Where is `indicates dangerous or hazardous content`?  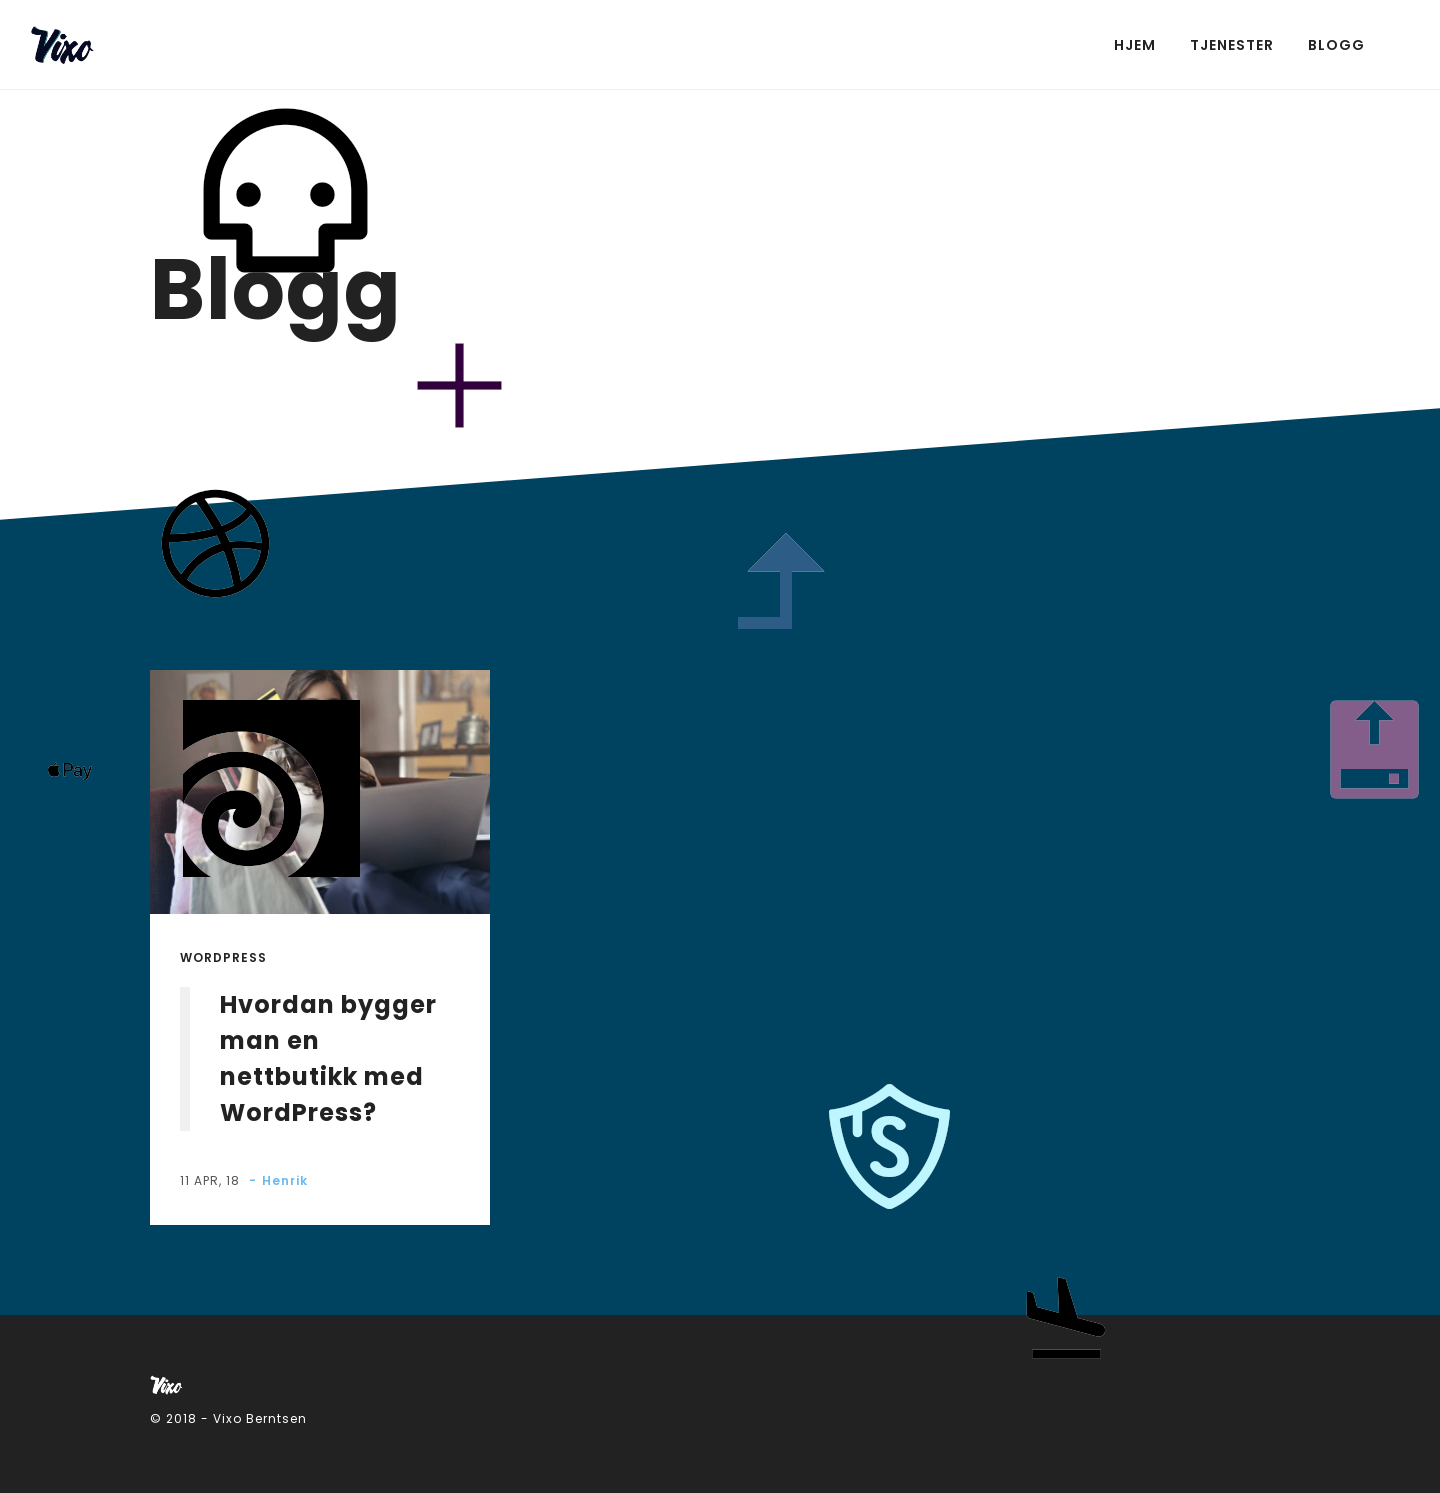
indicates dangerous or hazardous content is located at coordinates (285, 190).